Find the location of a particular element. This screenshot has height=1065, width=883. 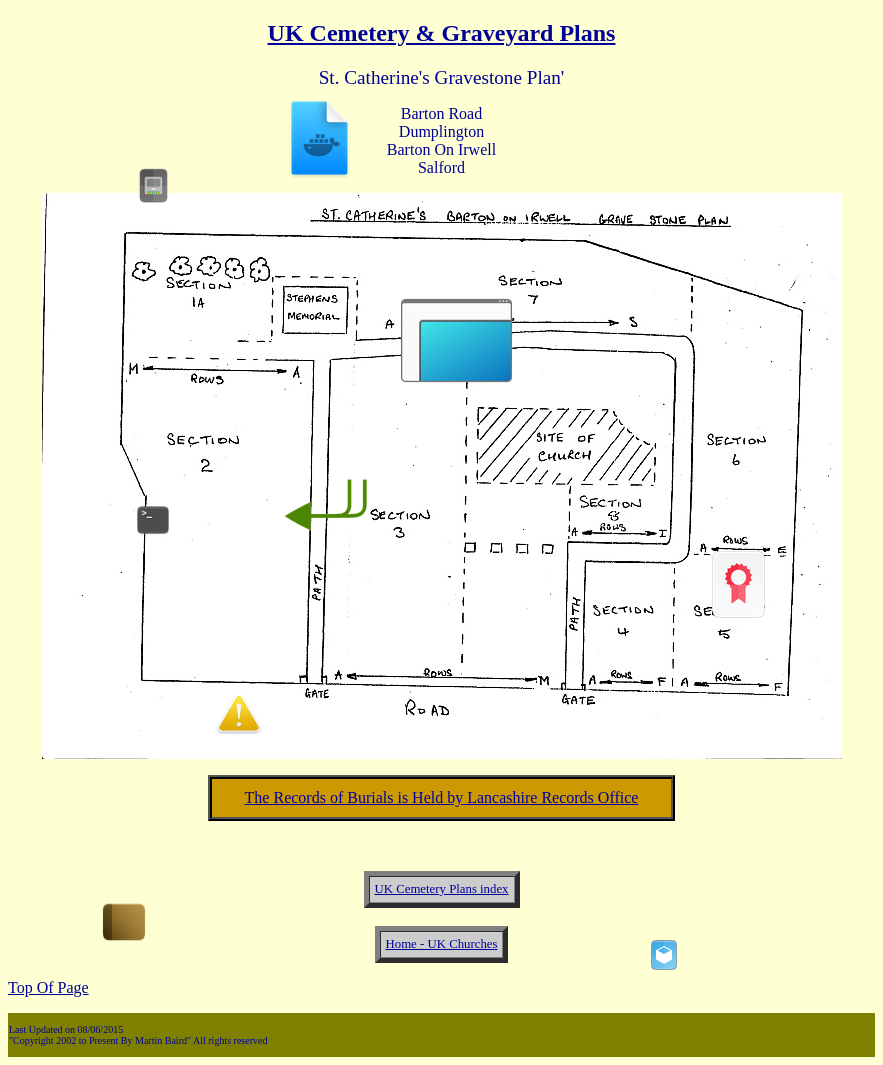

sega genesis 32x rom file is located at coordinates (153, 185).